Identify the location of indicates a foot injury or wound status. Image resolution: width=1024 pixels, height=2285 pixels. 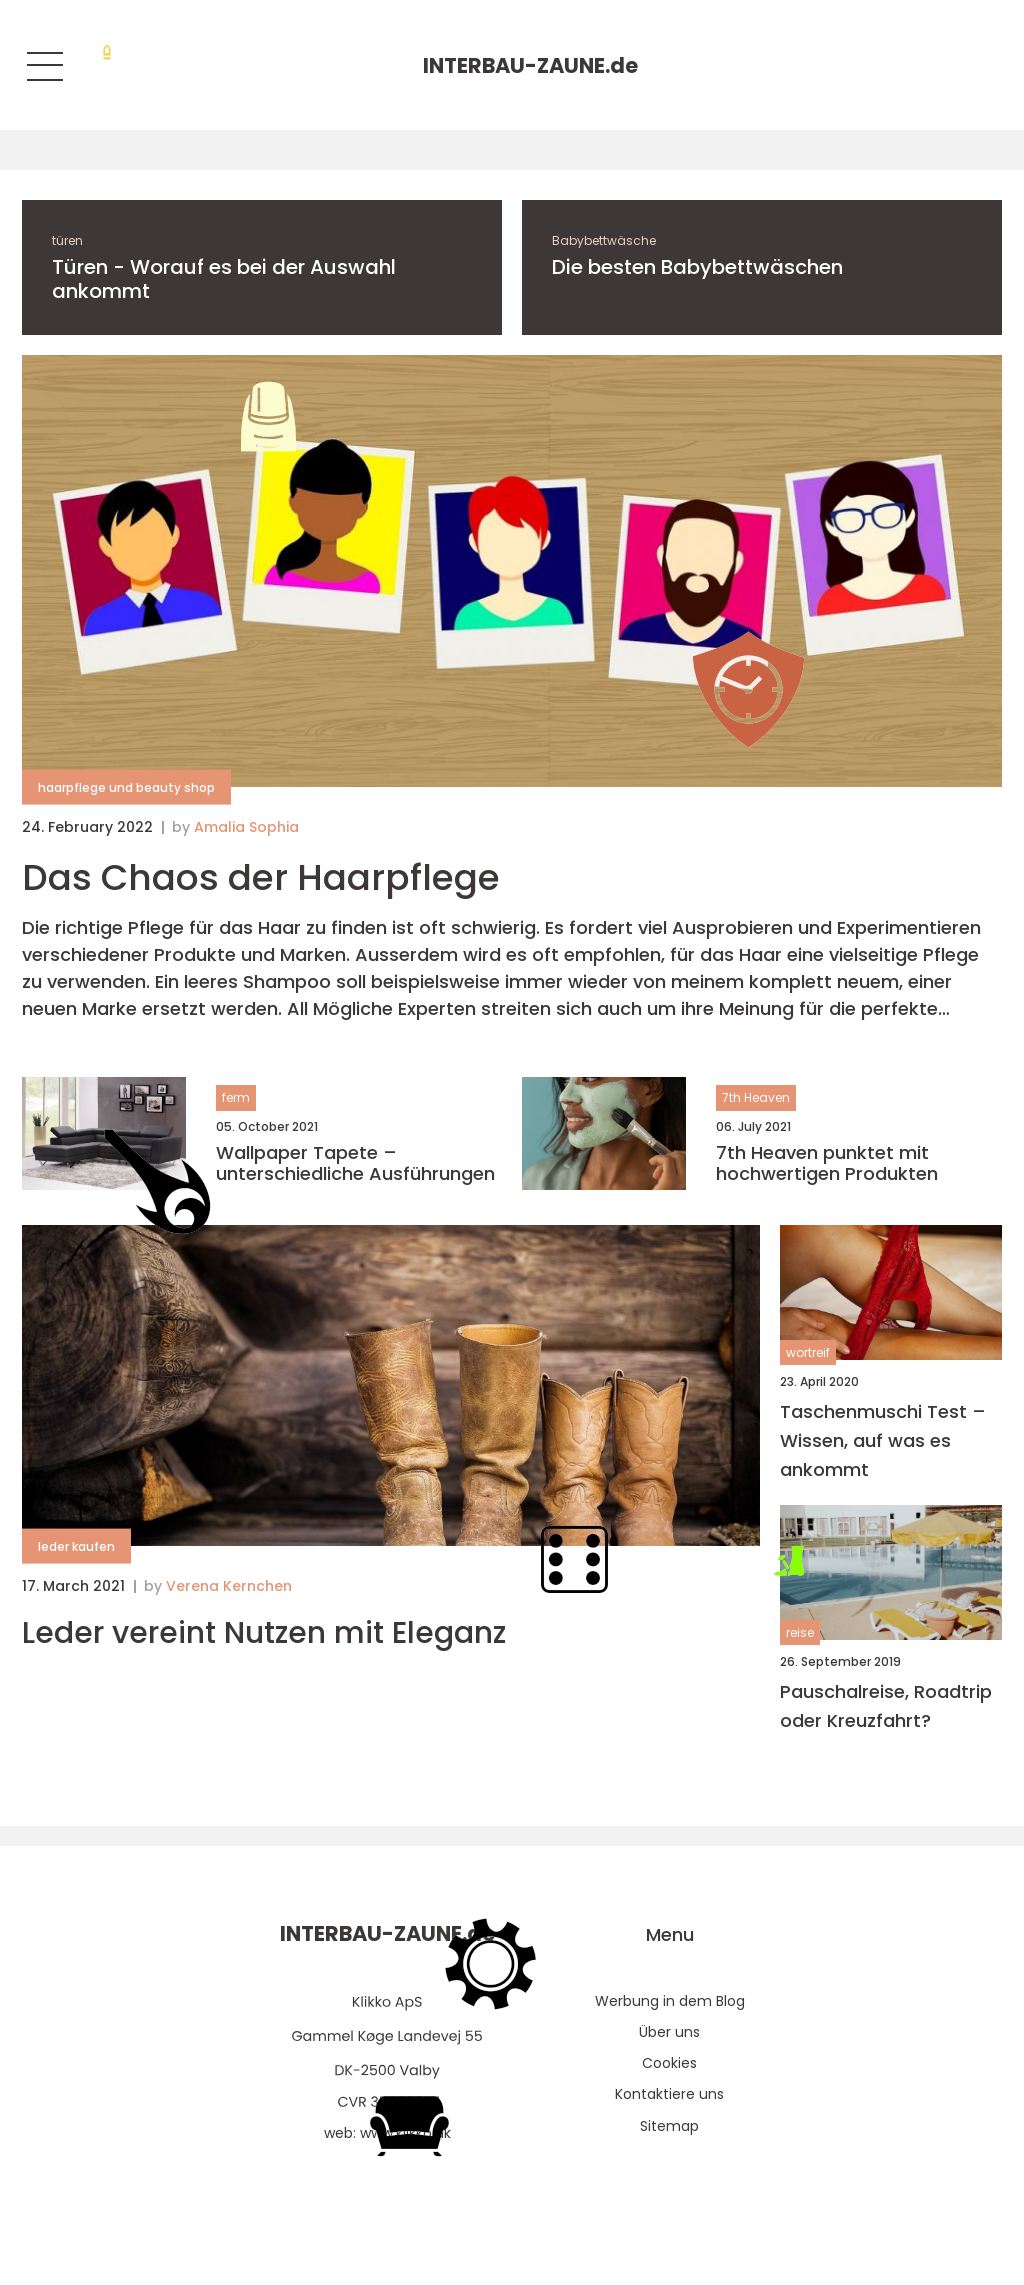
(789, 1561).